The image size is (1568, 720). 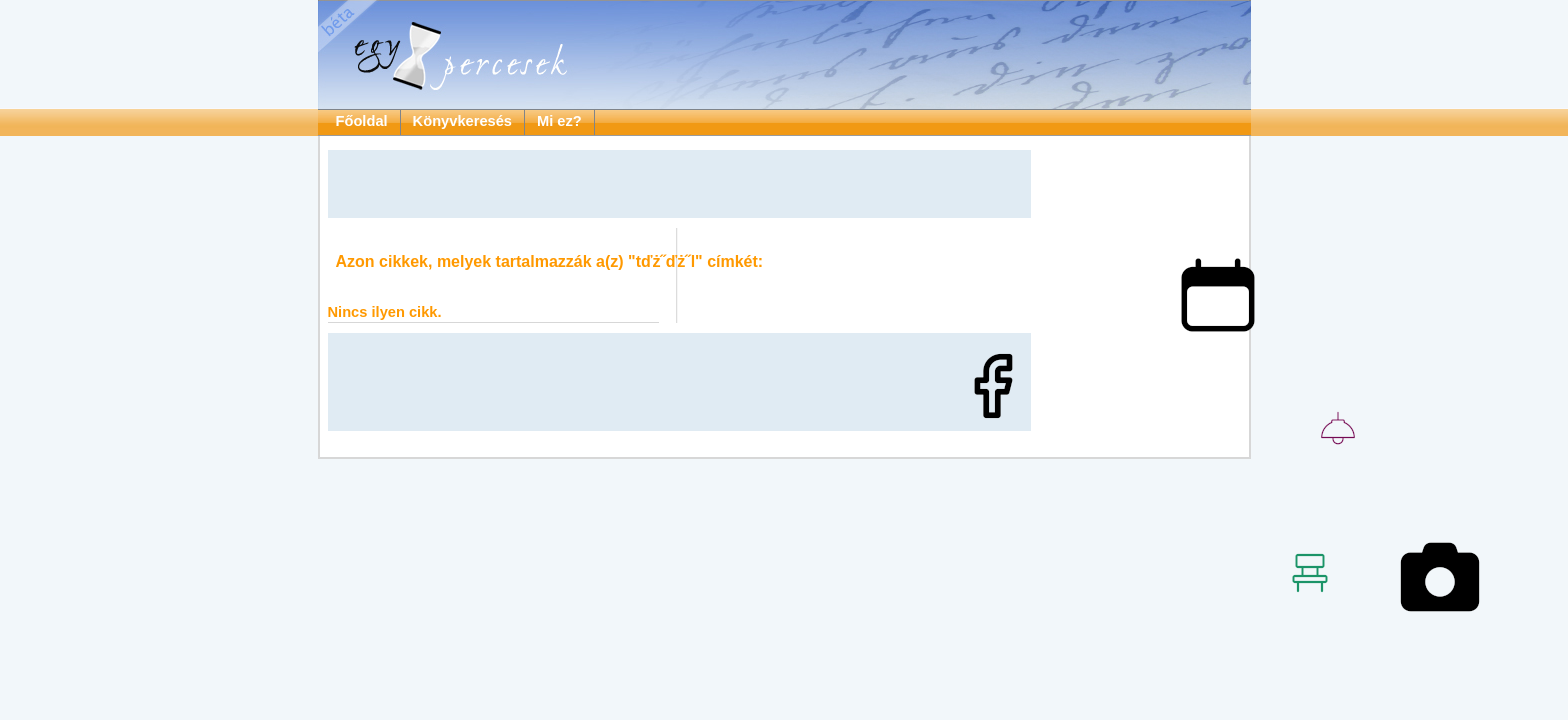 I want to click on select seating or furniture options, so click(x=1310, y=573).